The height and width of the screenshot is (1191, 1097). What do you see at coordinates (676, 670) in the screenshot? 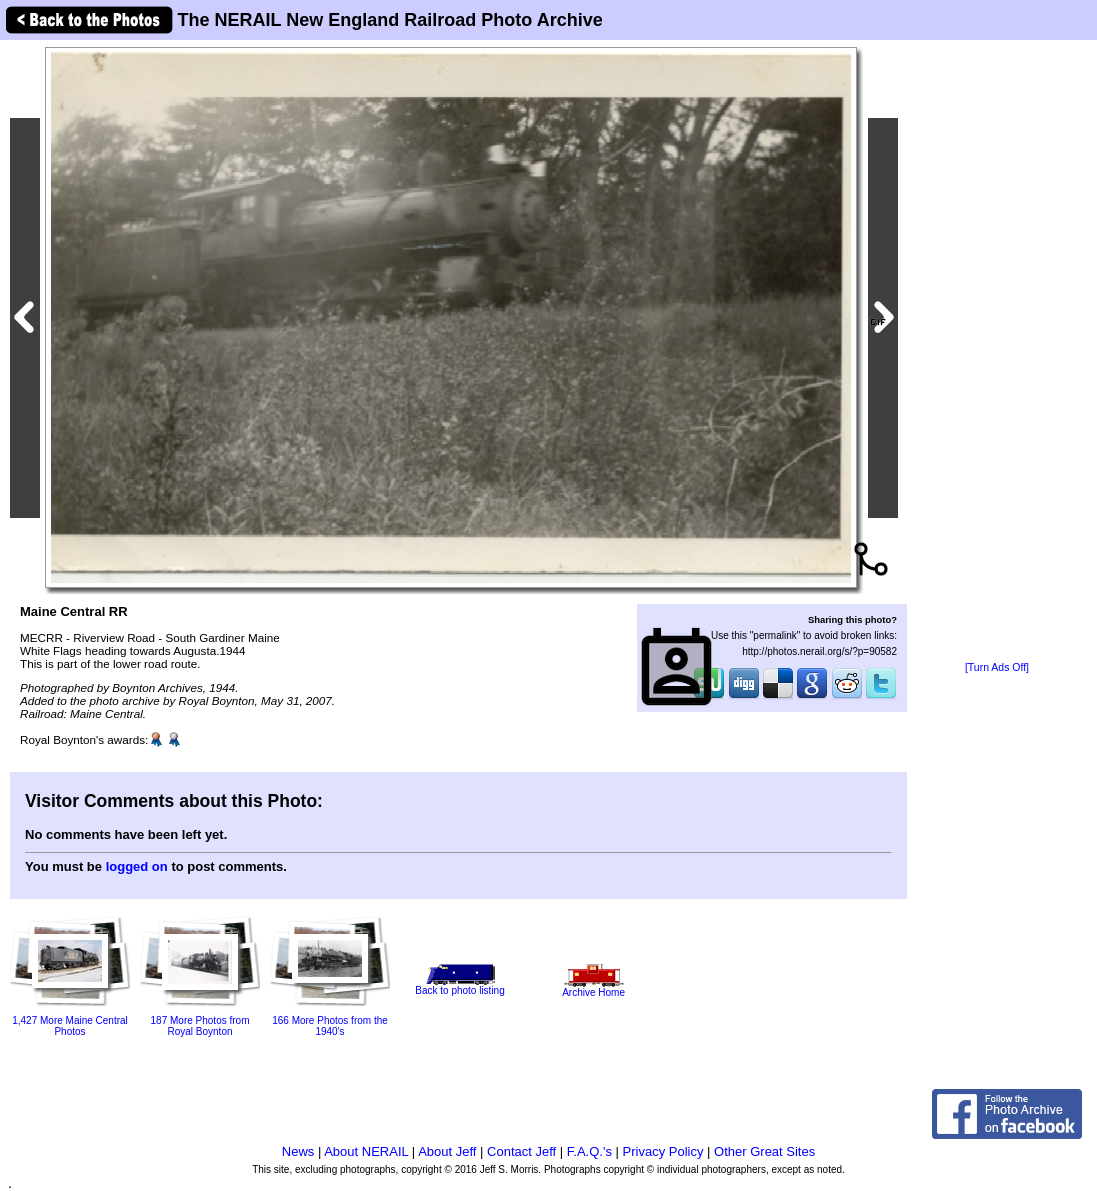
I see `view contact calendar or schedule` at bounding box center [676, 670].